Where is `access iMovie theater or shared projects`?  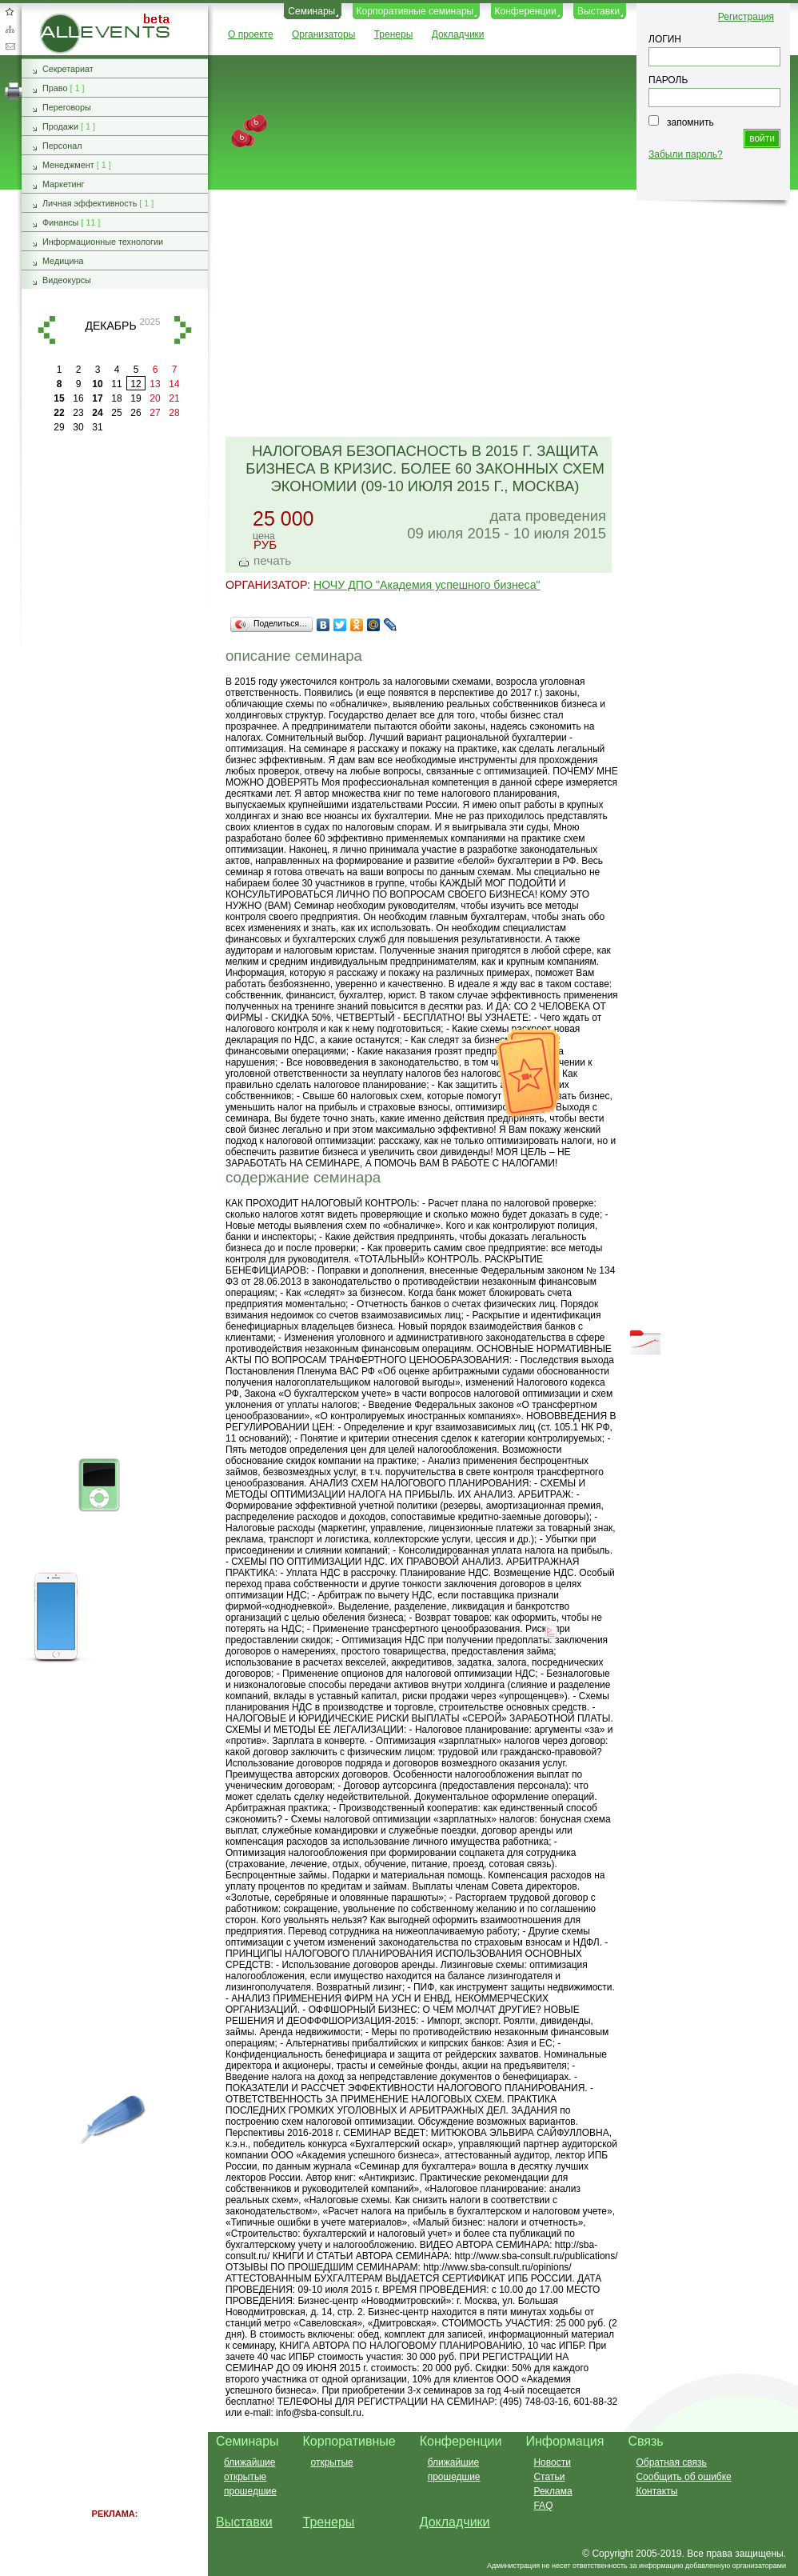
access iMovie theater or shared projects is located at coordinates (531, 1074).